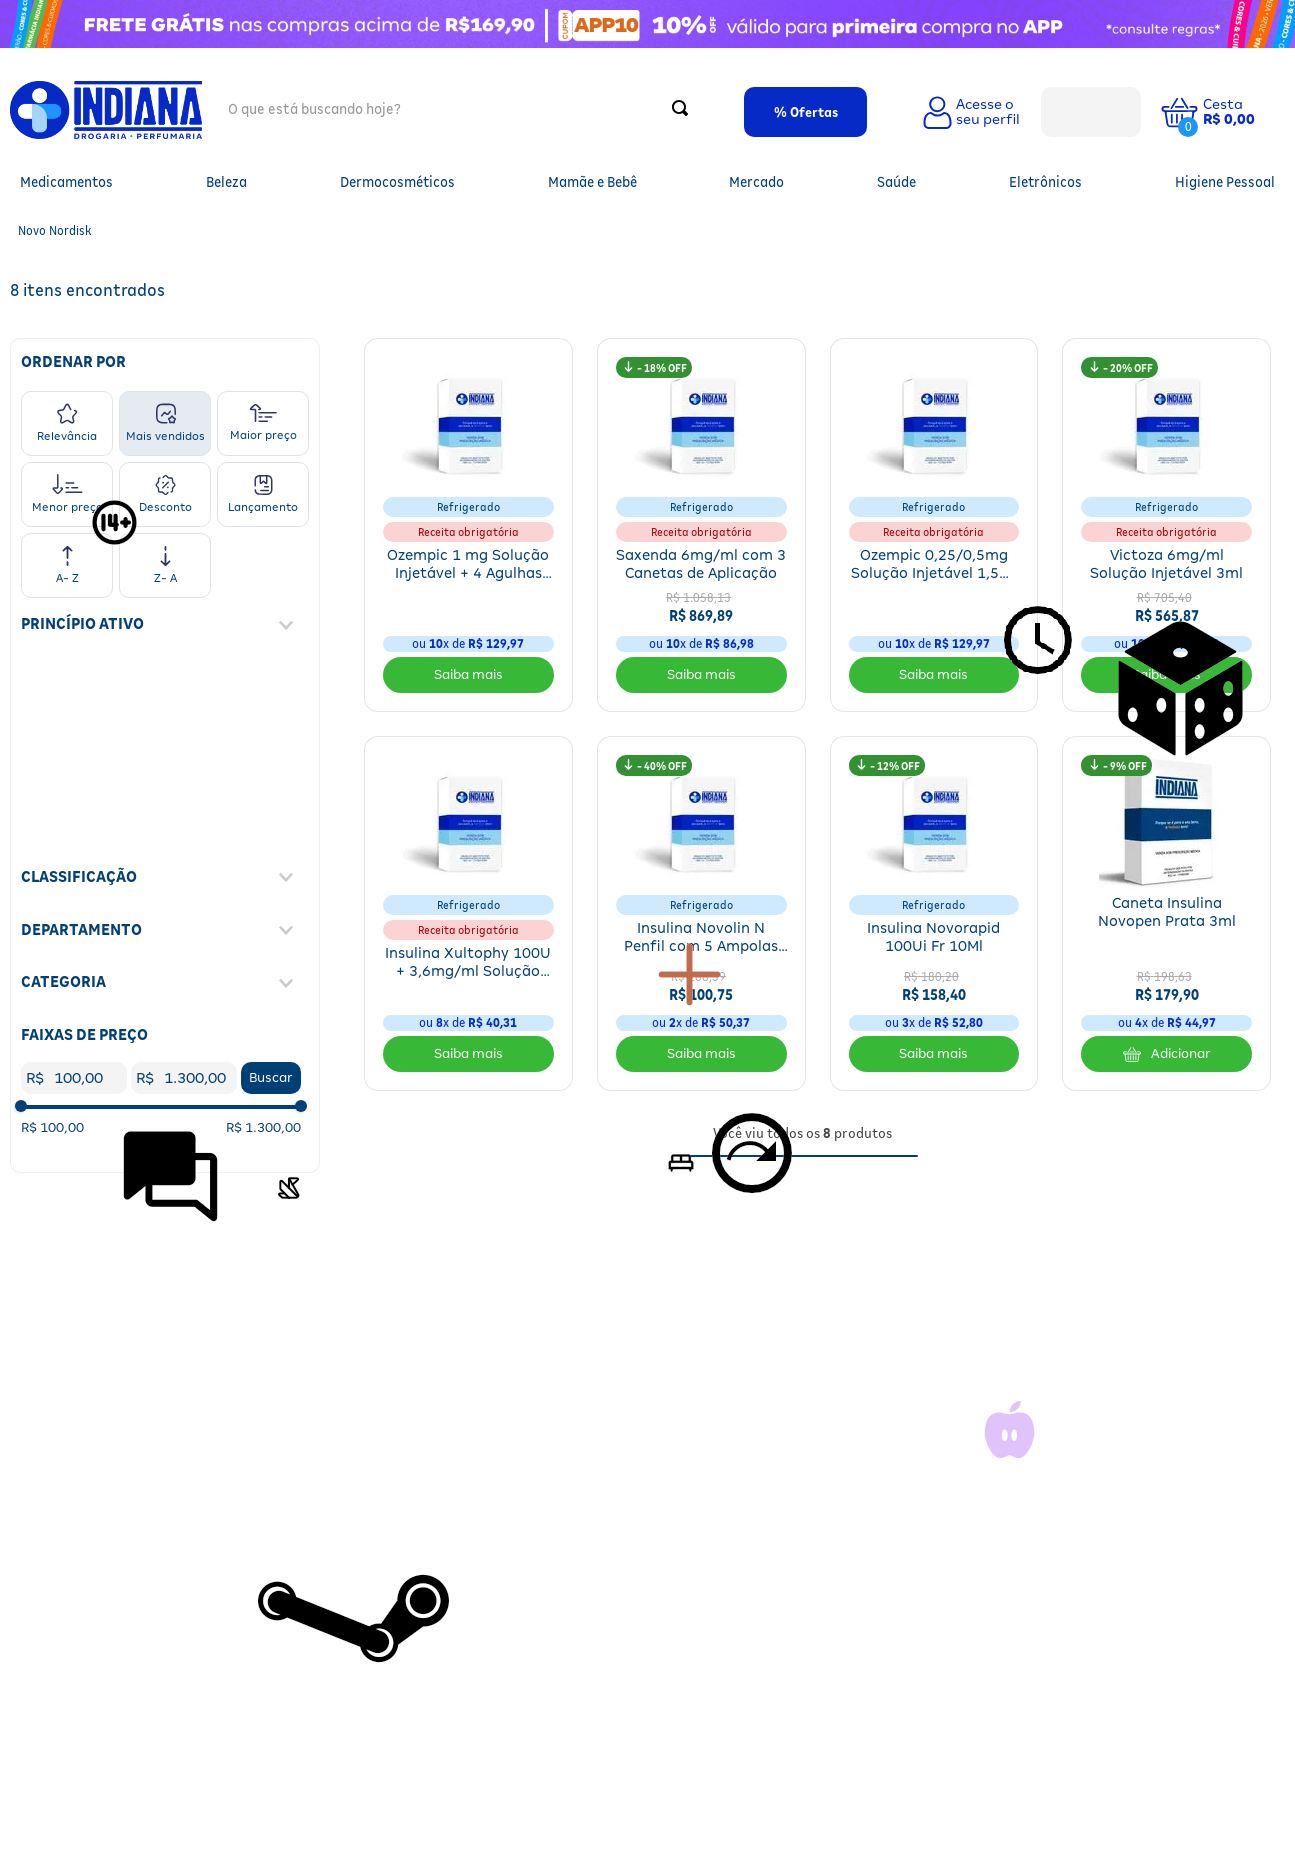  What do you see at coordinates (289, 1188) in the screenshot?
I see `access paper crafts or origami tutorials` at bounding box center [289, 1188].